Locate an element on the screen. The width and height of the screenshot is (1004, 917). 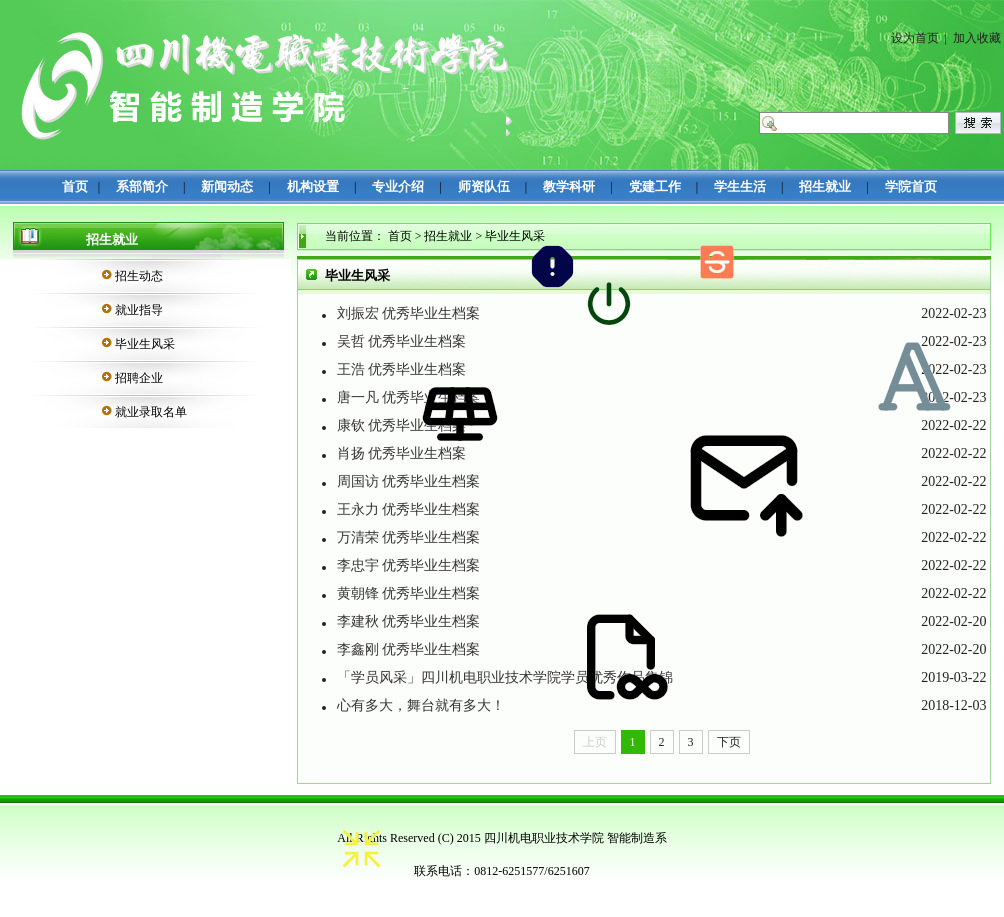
view solar energy or panel settings is located at coordinates (460, 414).